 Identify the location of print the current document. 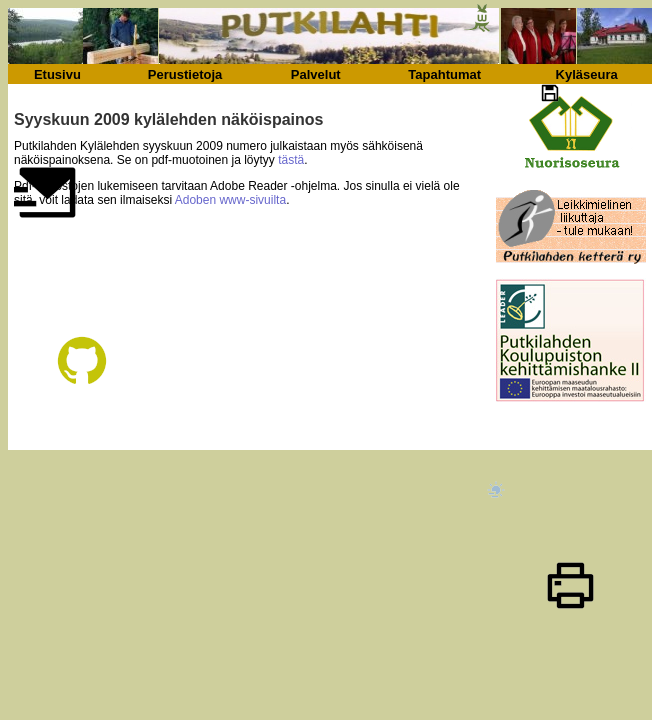
(570, 585).